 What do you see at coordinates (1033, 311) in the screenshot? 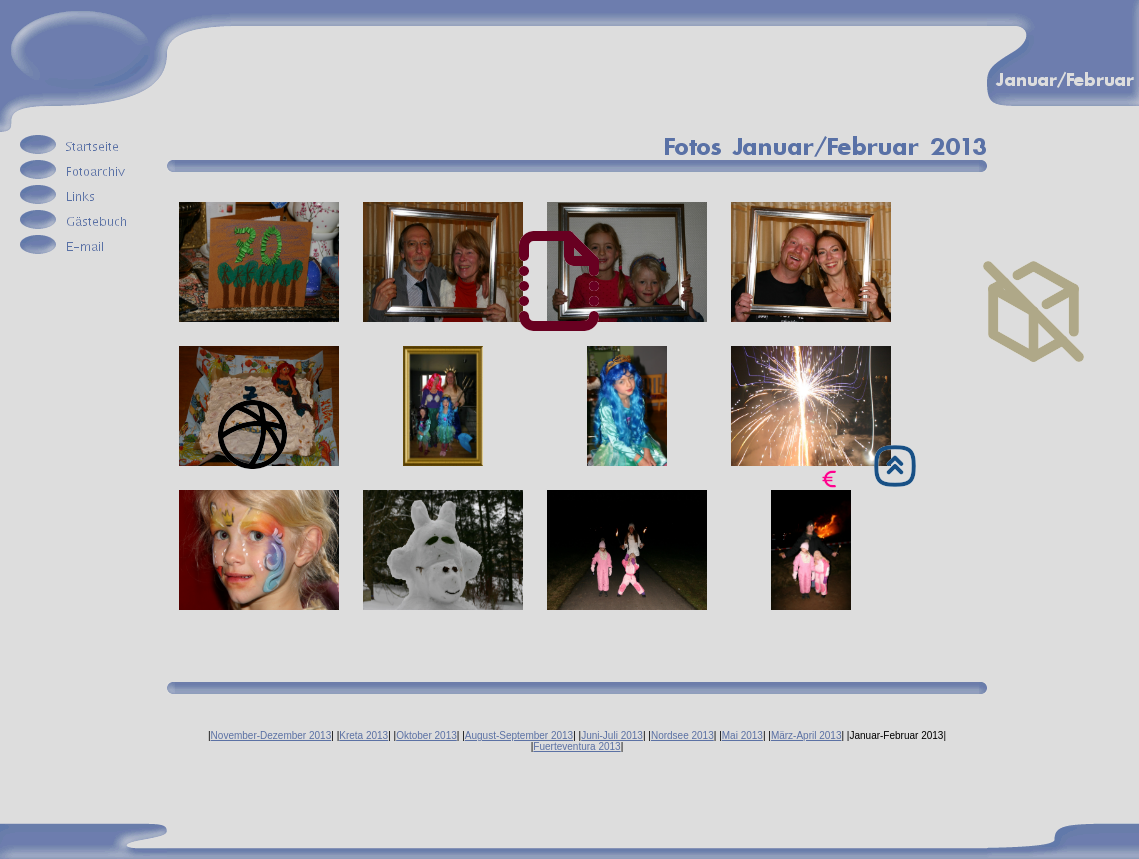
I see `package or shipment unavailable` at bounding box center [1033, 311].